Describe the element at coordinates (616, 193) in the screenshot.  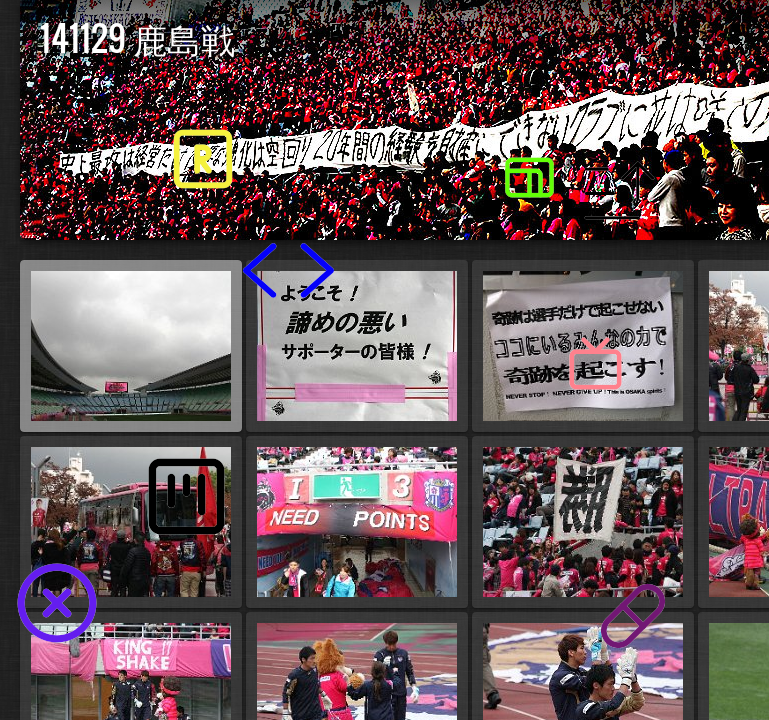
I see `sort items in descending order` at that location.